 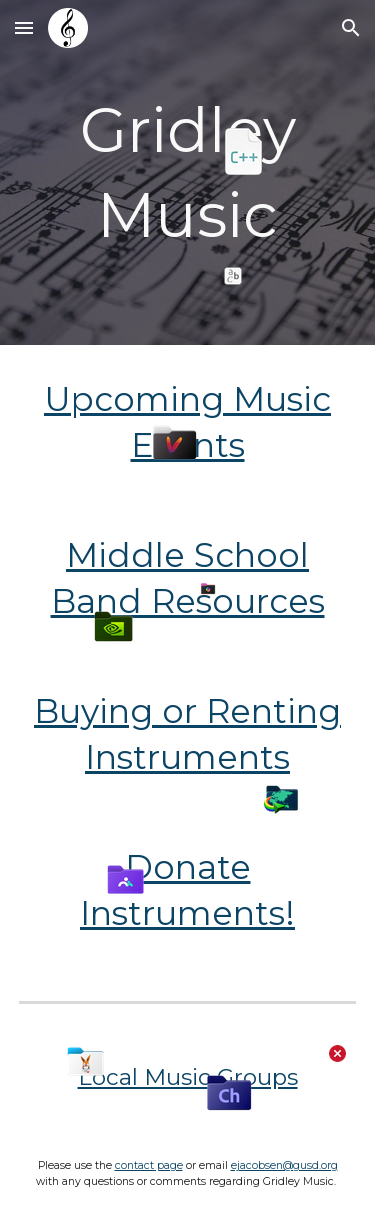 What do you see at coordinates (243, 151) in the screenshot?
I see `a C++ source code file` at bounding box center [243, 151].